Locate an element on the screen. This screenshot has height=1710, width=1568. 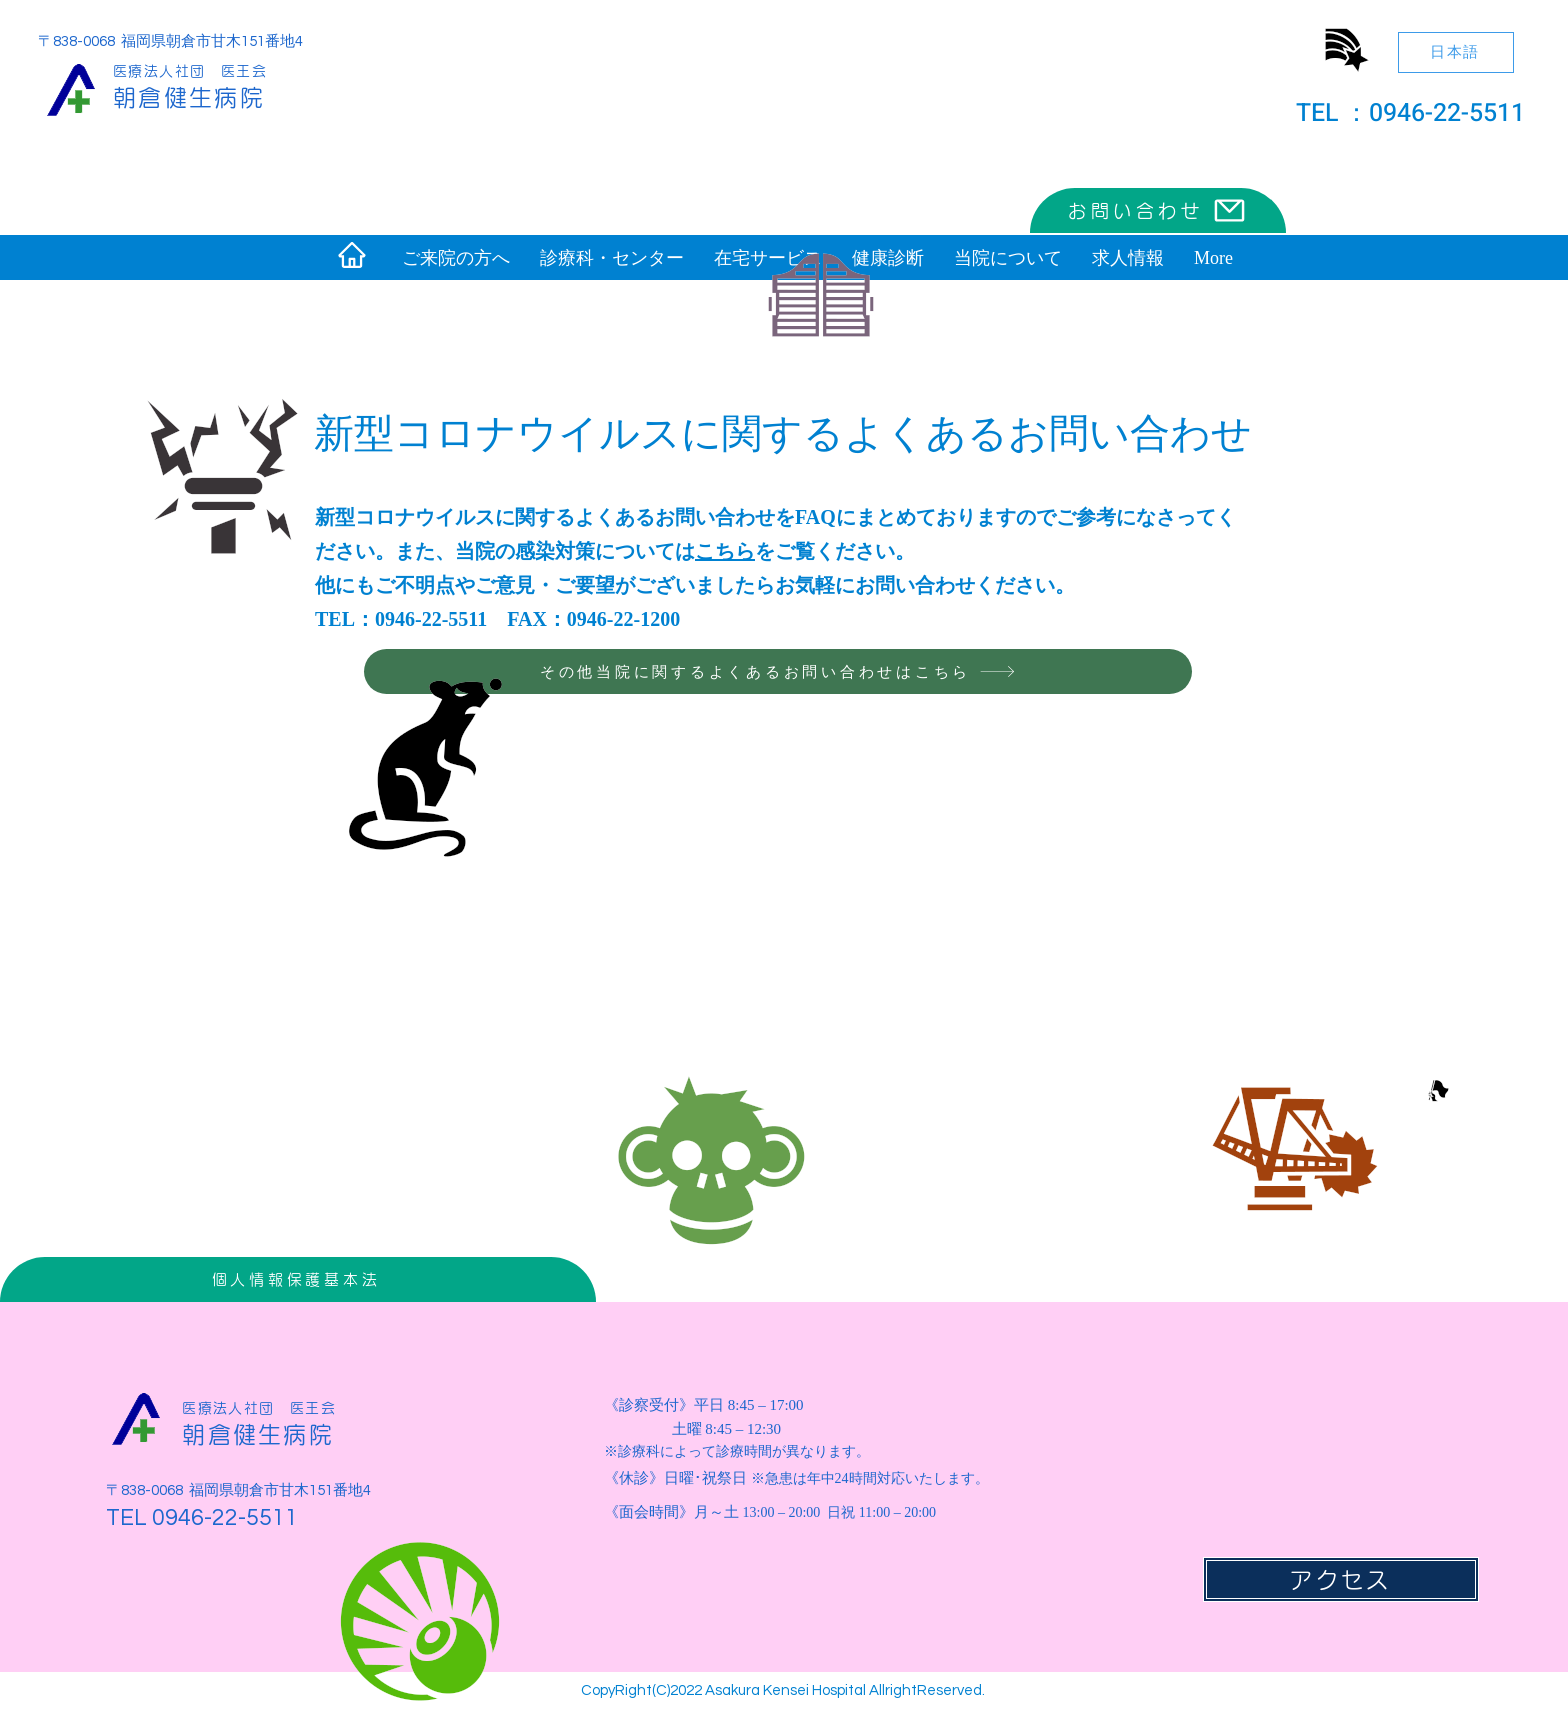
bucket wheel excavator machinery icon is located at coordinates (1293, 1143).